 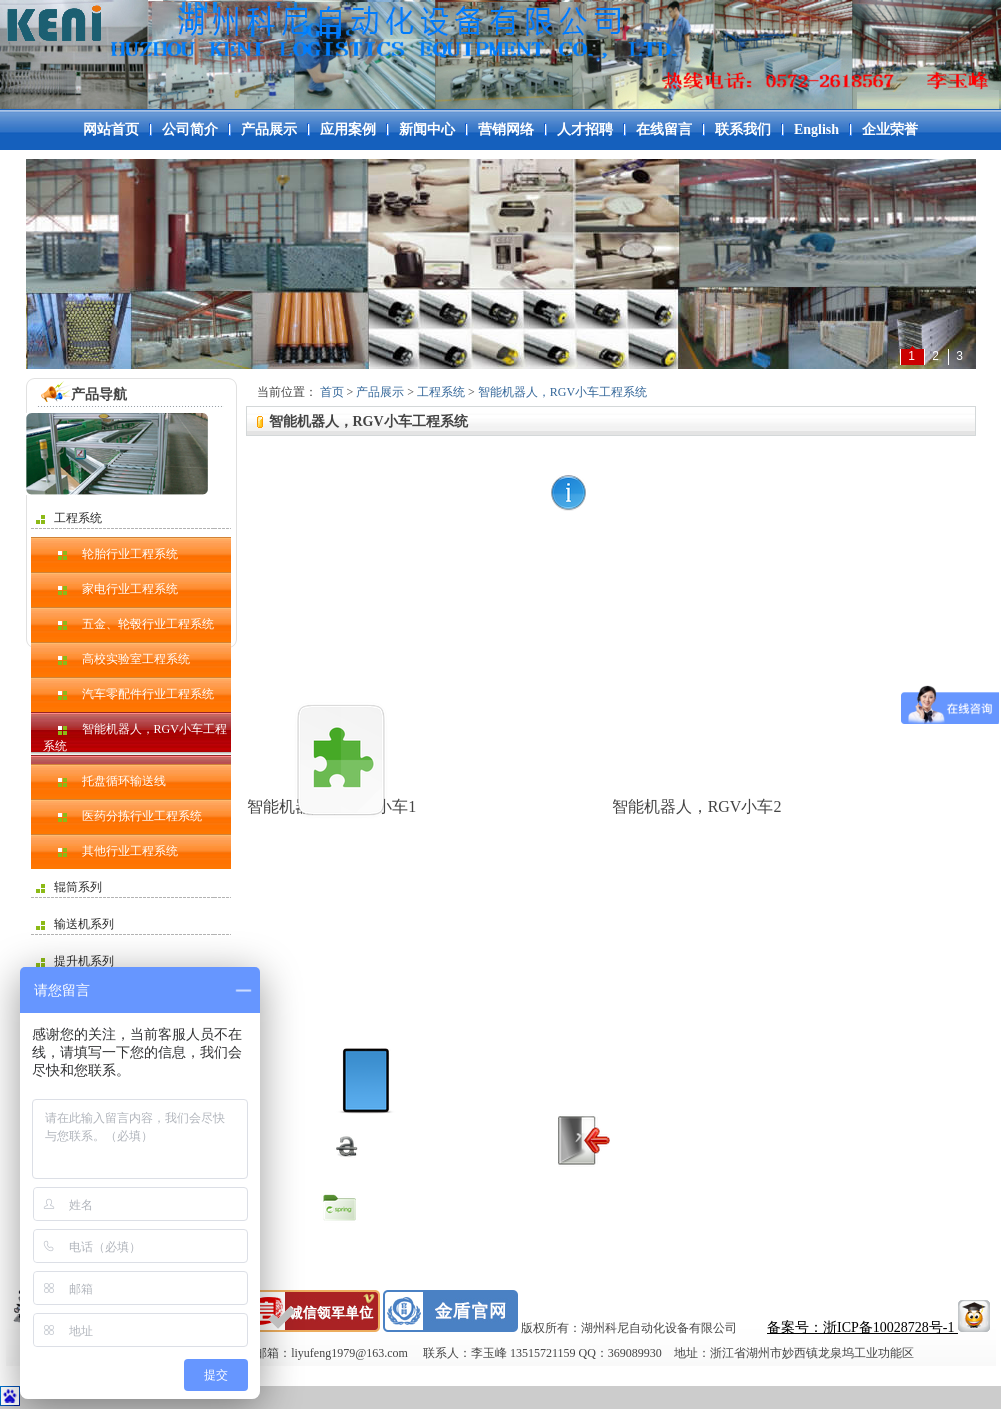 I want to click on apply strikethrough formatting to selected text, so click(x=347, y=1146).